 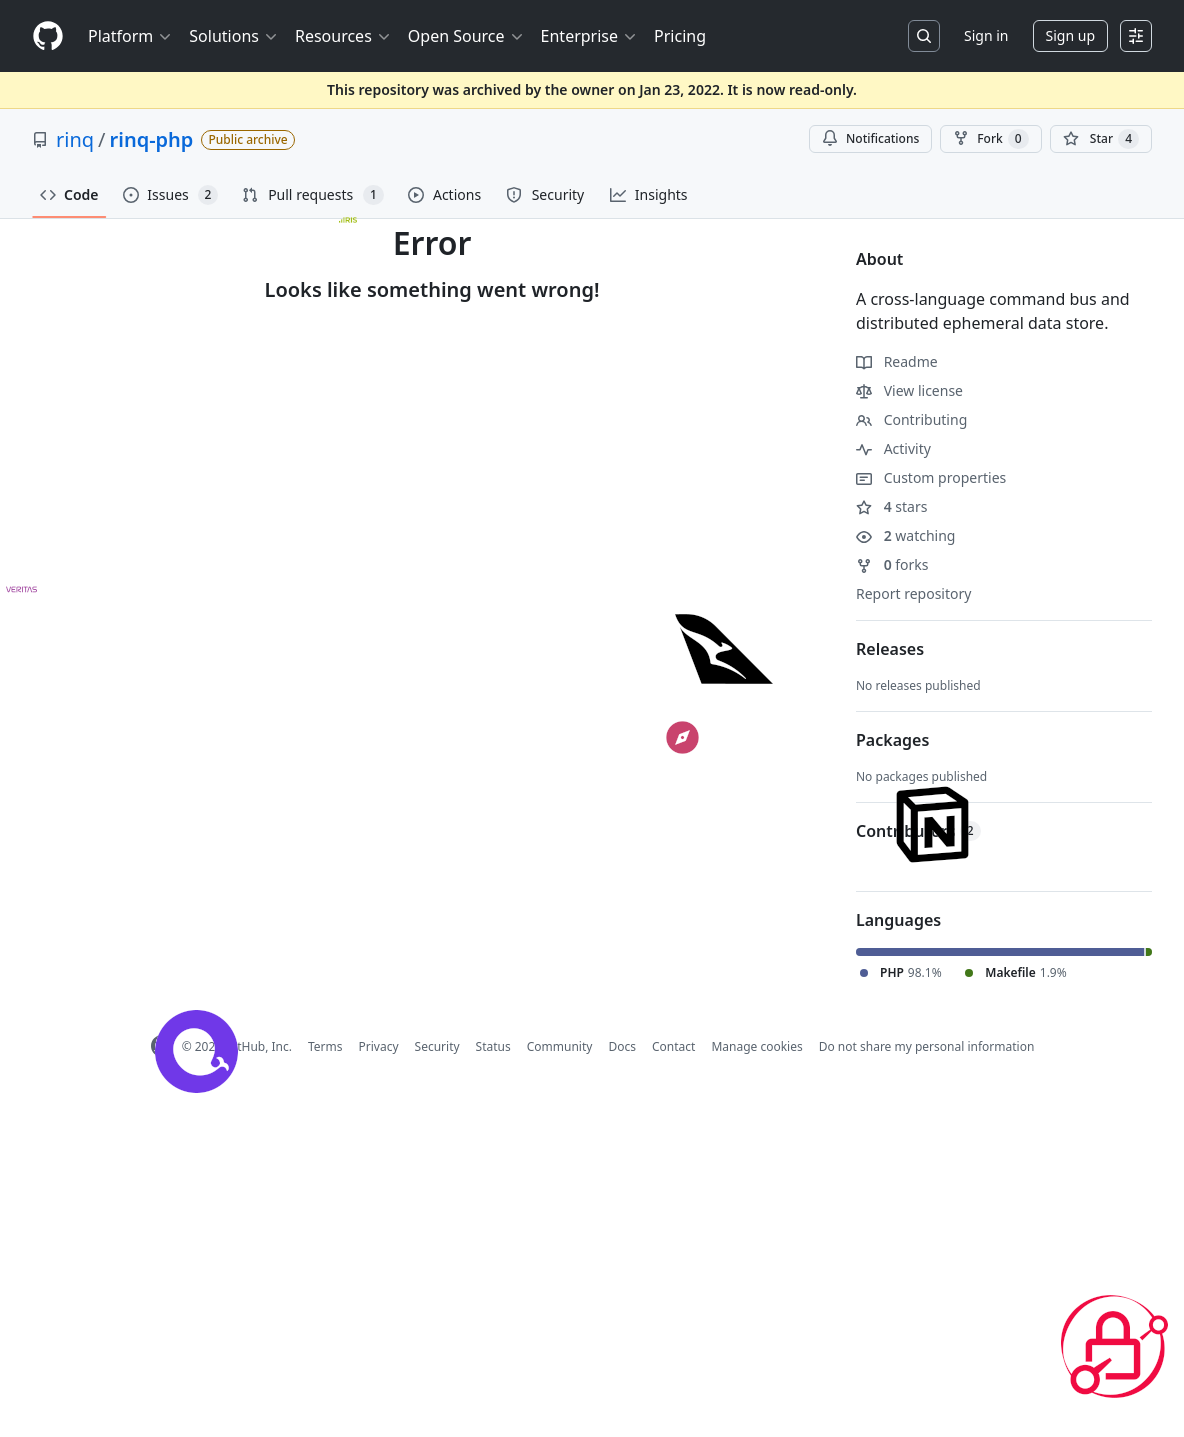 What do you see at coordinates (196, 1051) in the screenshot?
I see `Apache ECharts logo` at bounding box center [196, 1051].